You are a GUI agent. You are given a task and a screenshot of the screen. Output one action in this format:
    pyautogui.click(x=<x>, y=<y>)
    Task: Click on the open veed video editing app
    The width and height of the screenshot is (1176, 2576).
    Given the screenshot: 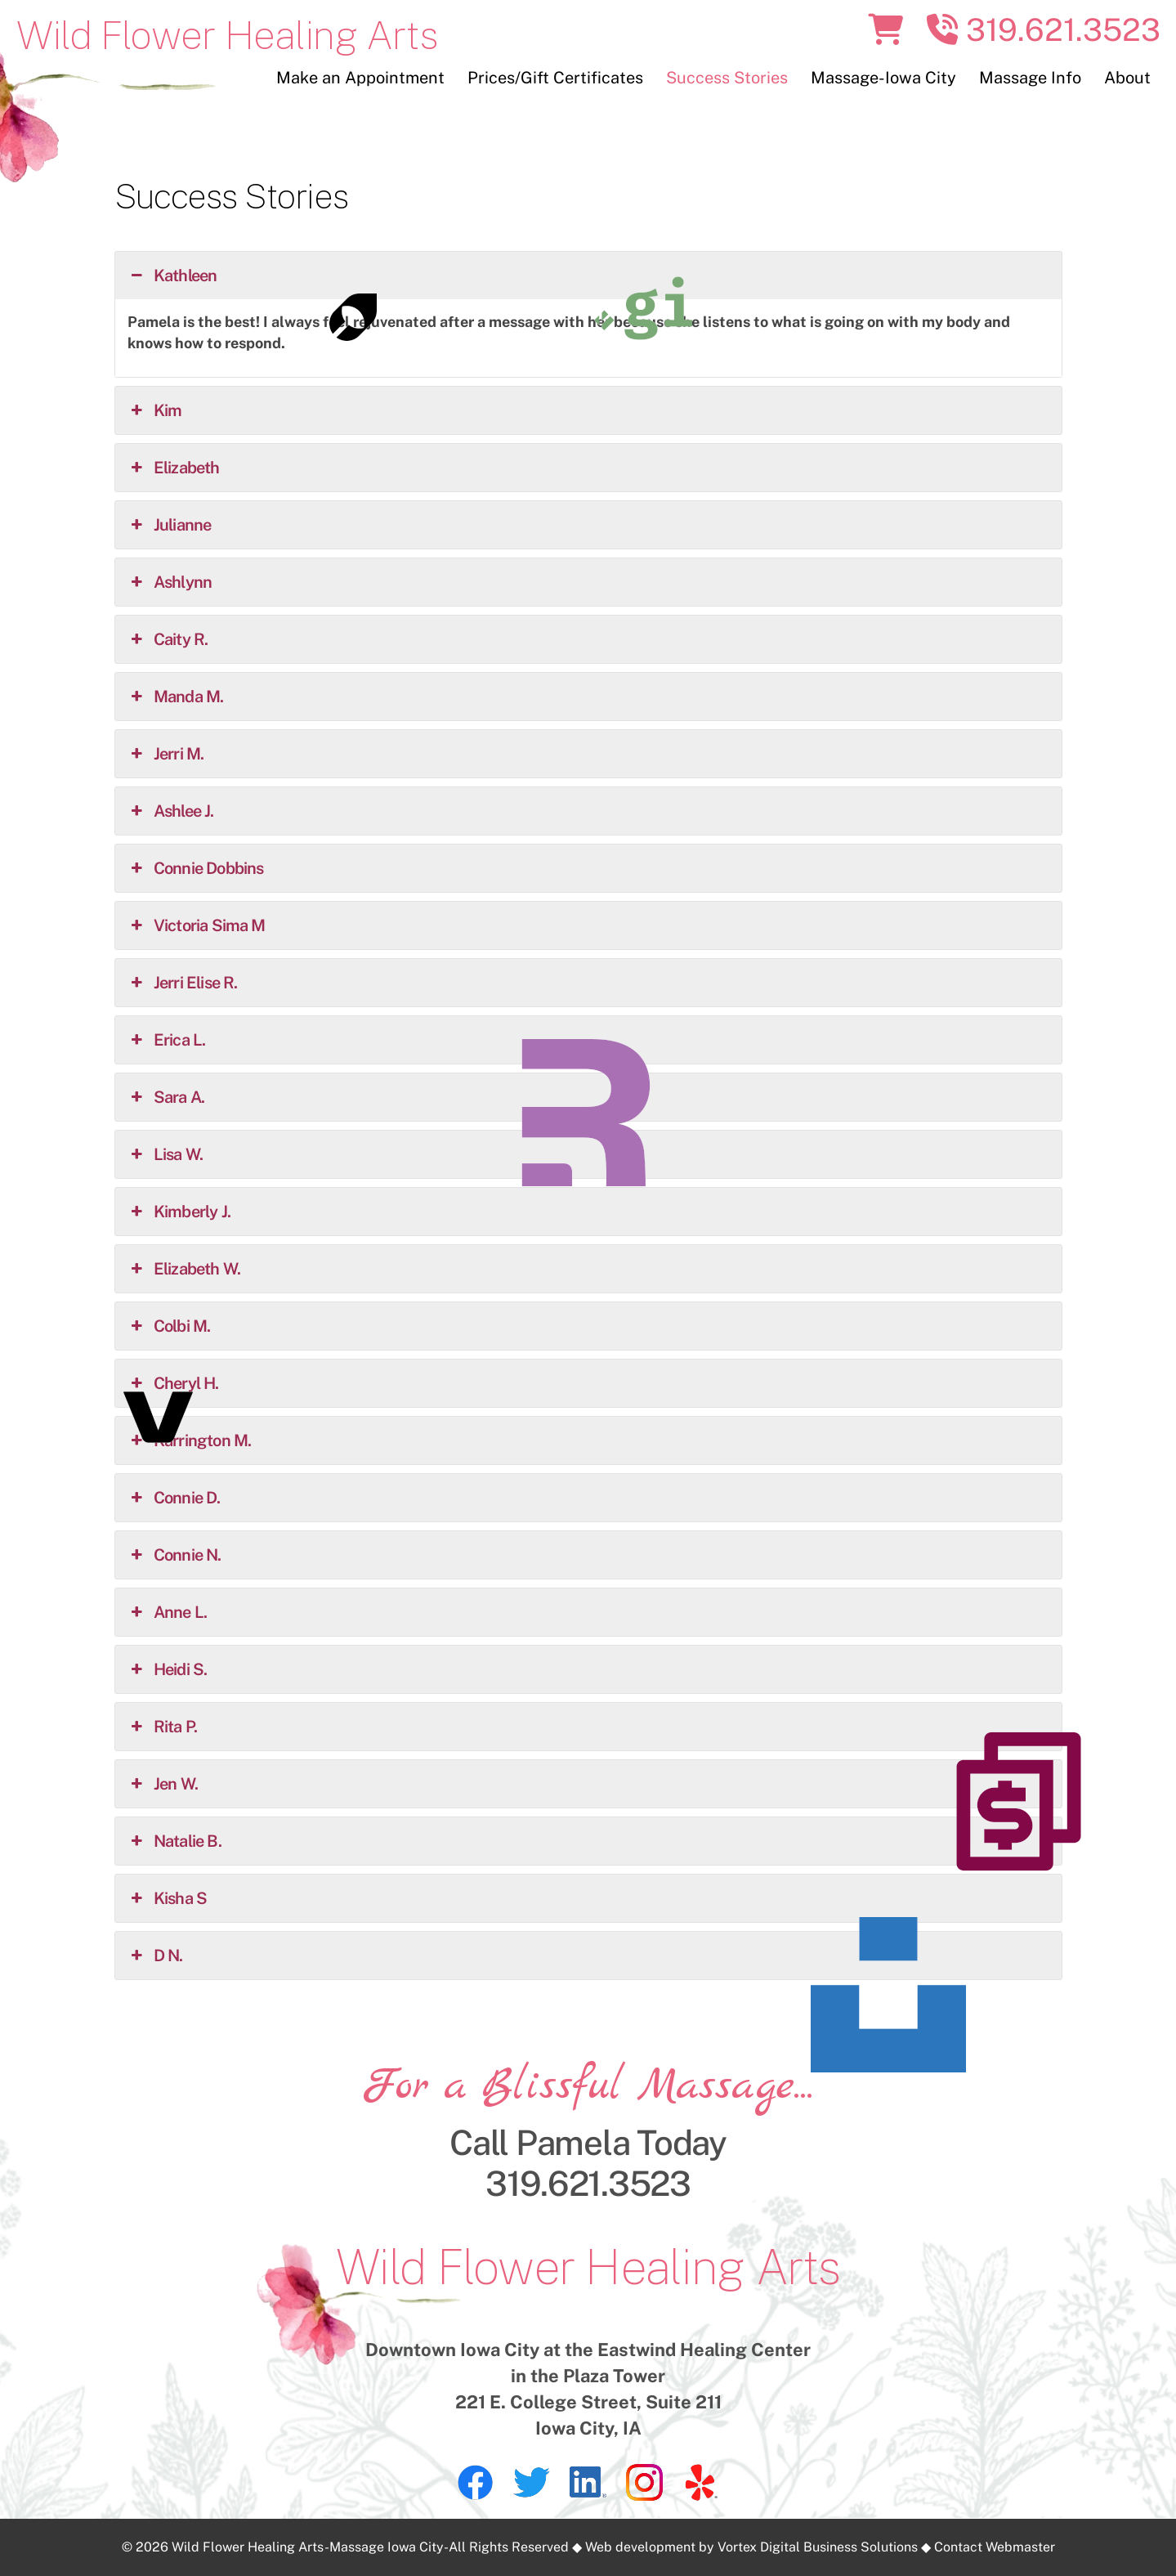 What is the action you would take?
    pyautogui.click(x=158, y=1417)
    